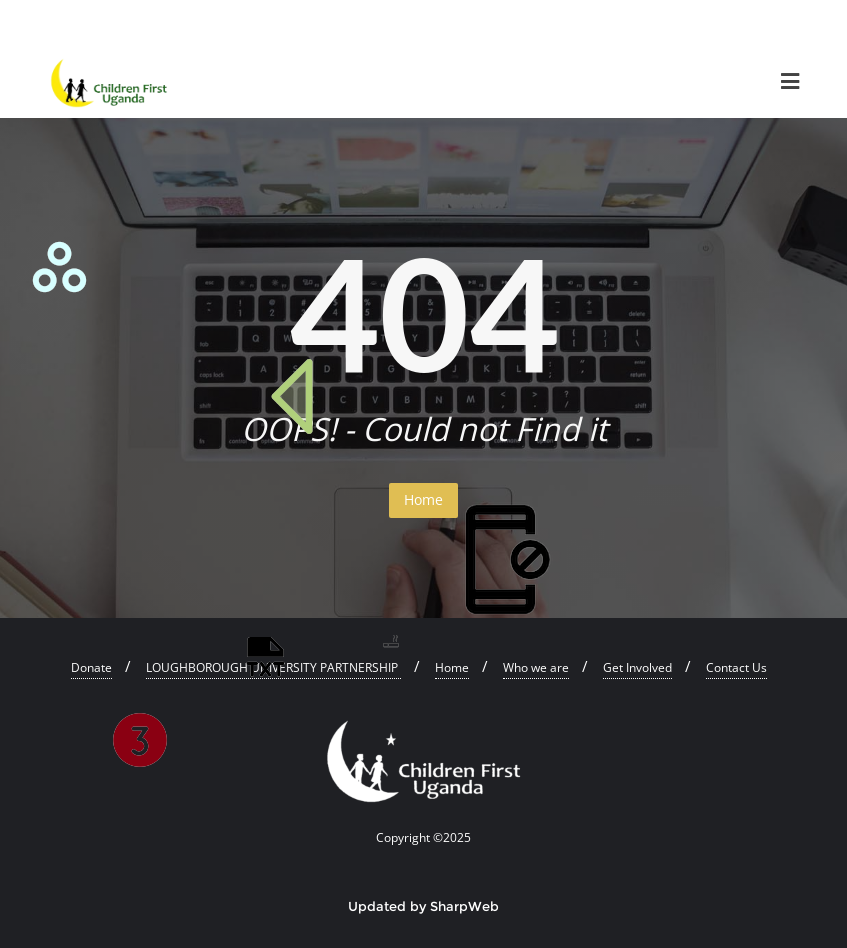 The image size is (847, 948). What do you see at coordinates (500, 559) in the screenshot?
I see `block or restrict an app` at bounding box center [500, 559].